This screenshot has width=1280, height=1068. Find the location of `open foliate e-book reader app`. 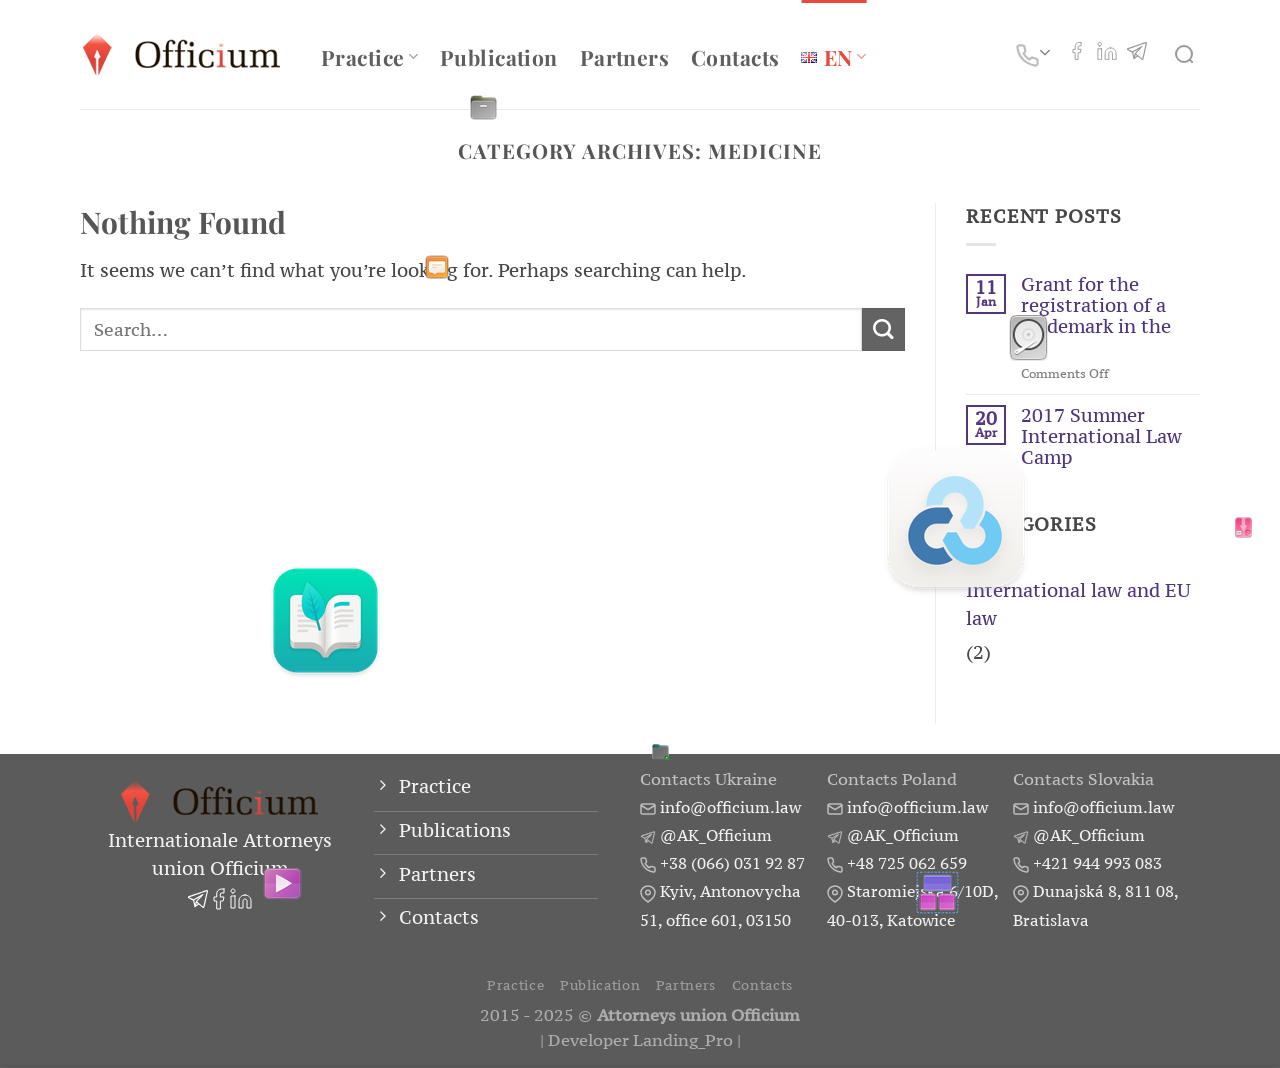

open foliate e-book reader app is located at coordinates (325, 620).